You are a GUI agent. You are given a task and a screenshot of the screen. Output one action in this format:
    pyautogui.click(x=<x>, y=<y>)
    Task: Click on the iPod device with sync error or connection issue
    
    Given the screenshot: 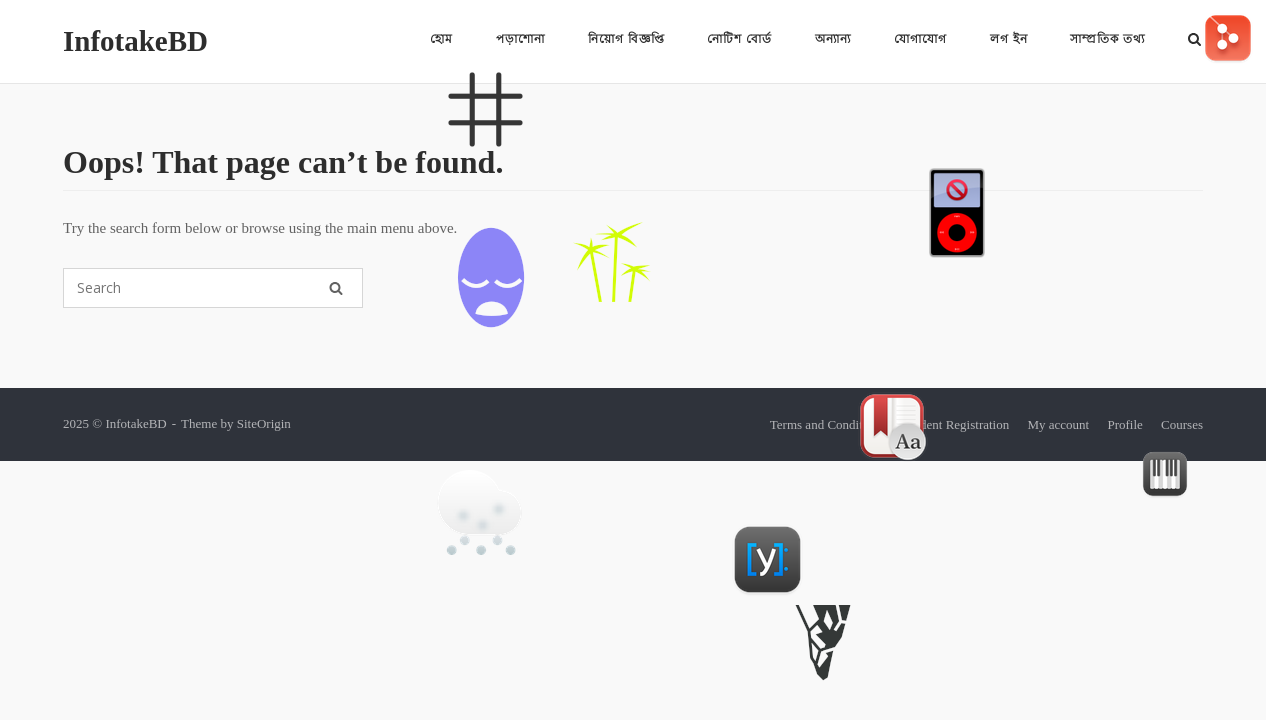 What is the action you would take?
    pyautogui.click(x=957, y=213)
    